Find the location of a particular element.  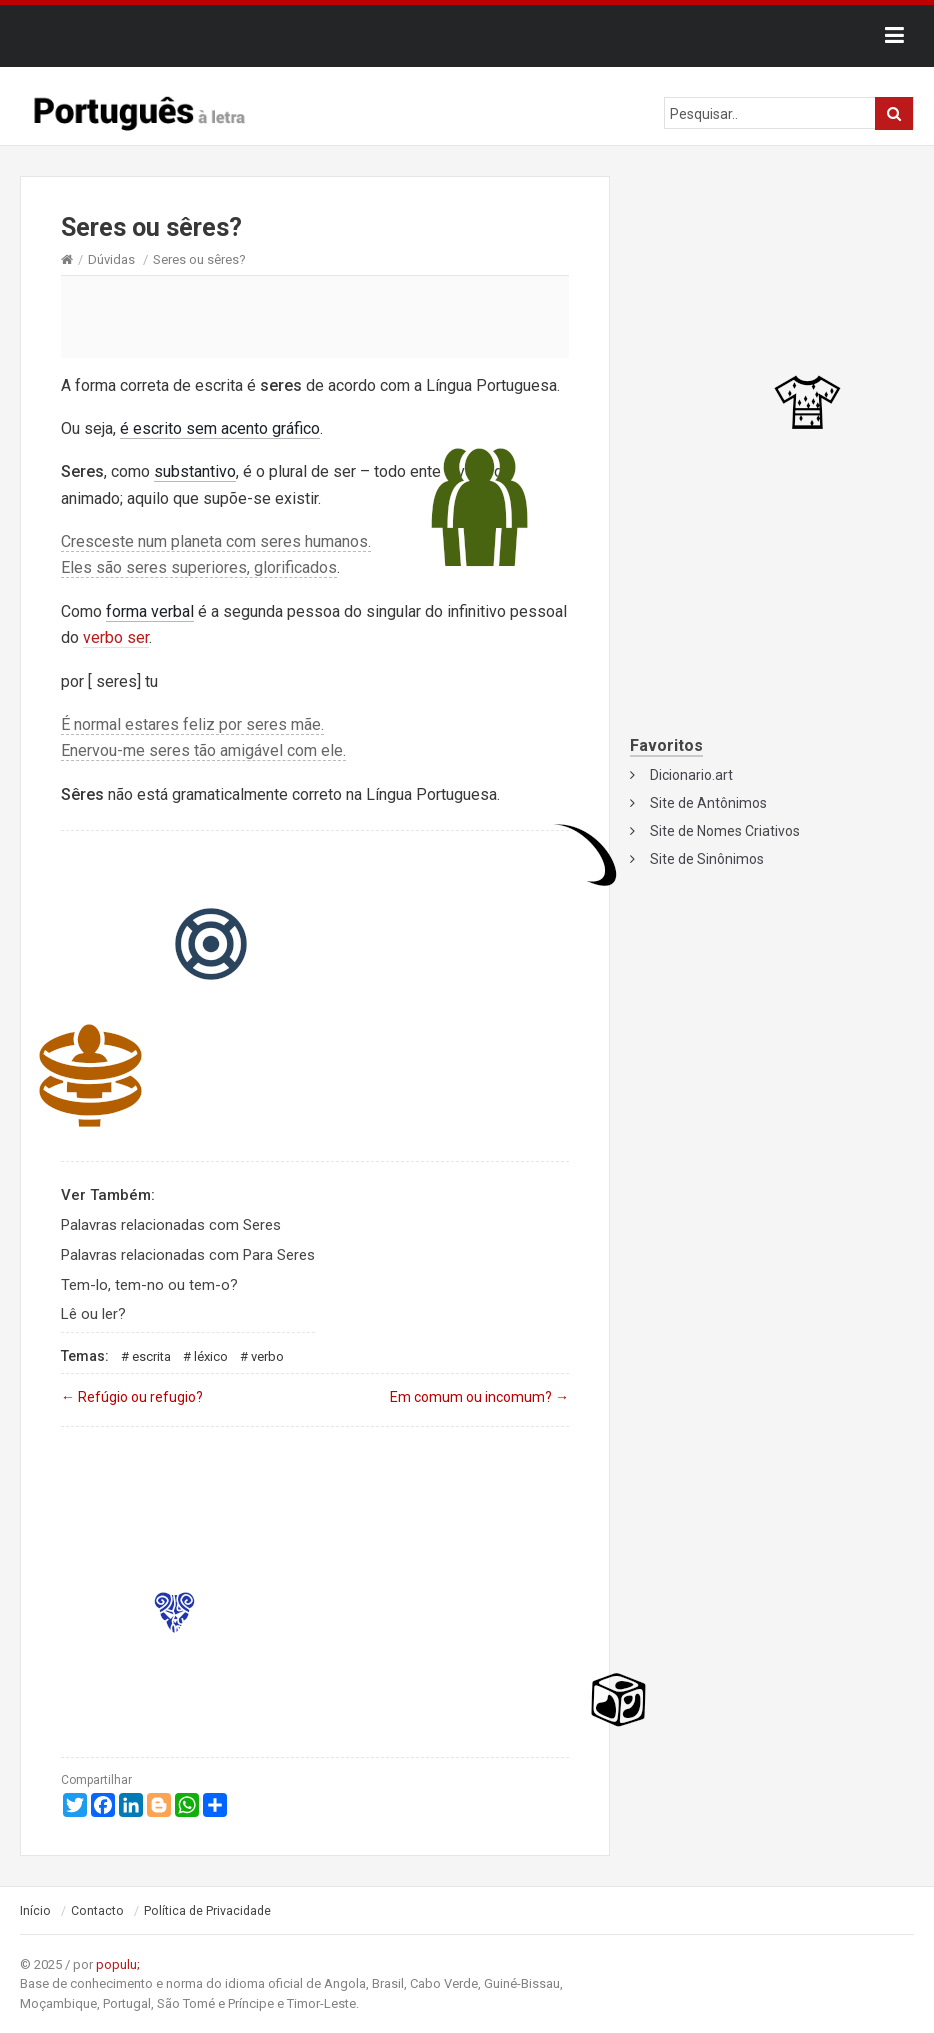

target or focus indicator is located at coordinates (211, 944).